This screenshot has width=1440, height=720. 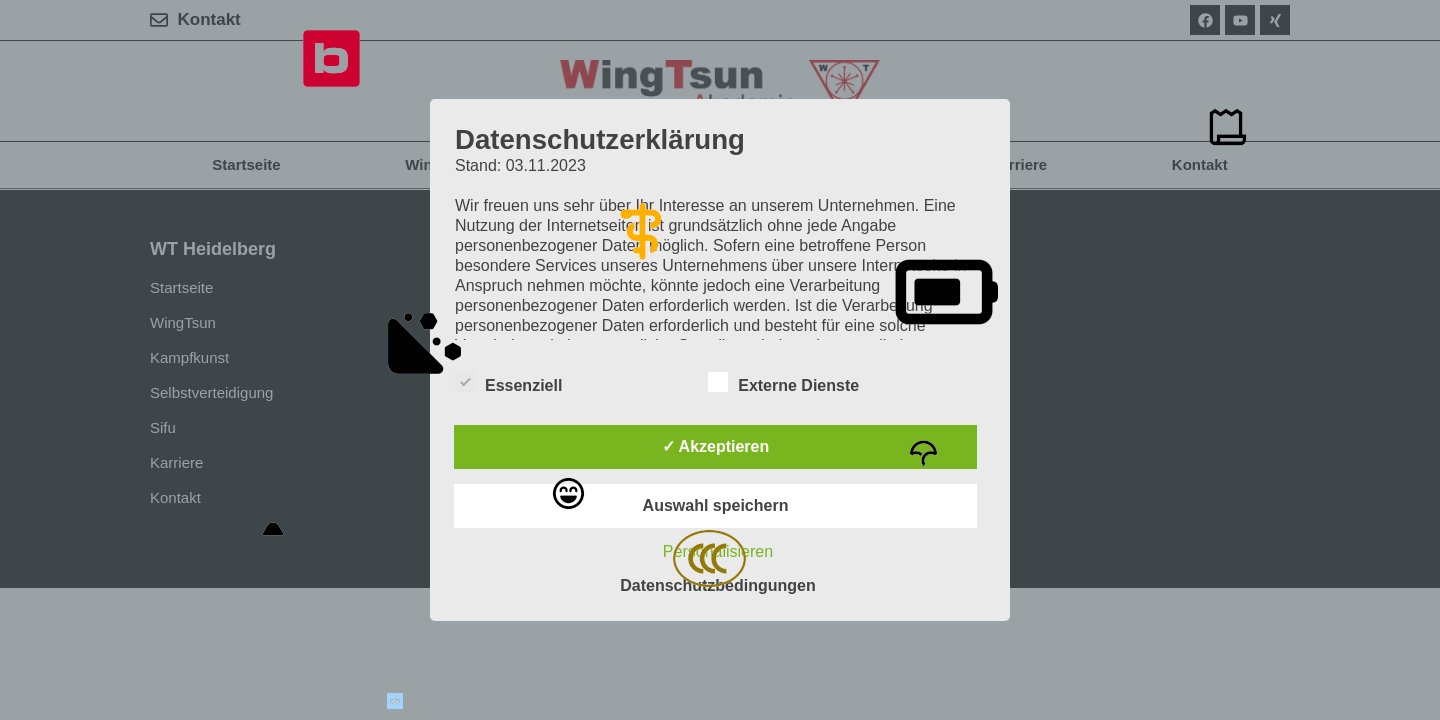 What do you see at coordinates (642, 231) in the screenshot?
I see `access medical or healthcare services` at bounding box center [642, 231].